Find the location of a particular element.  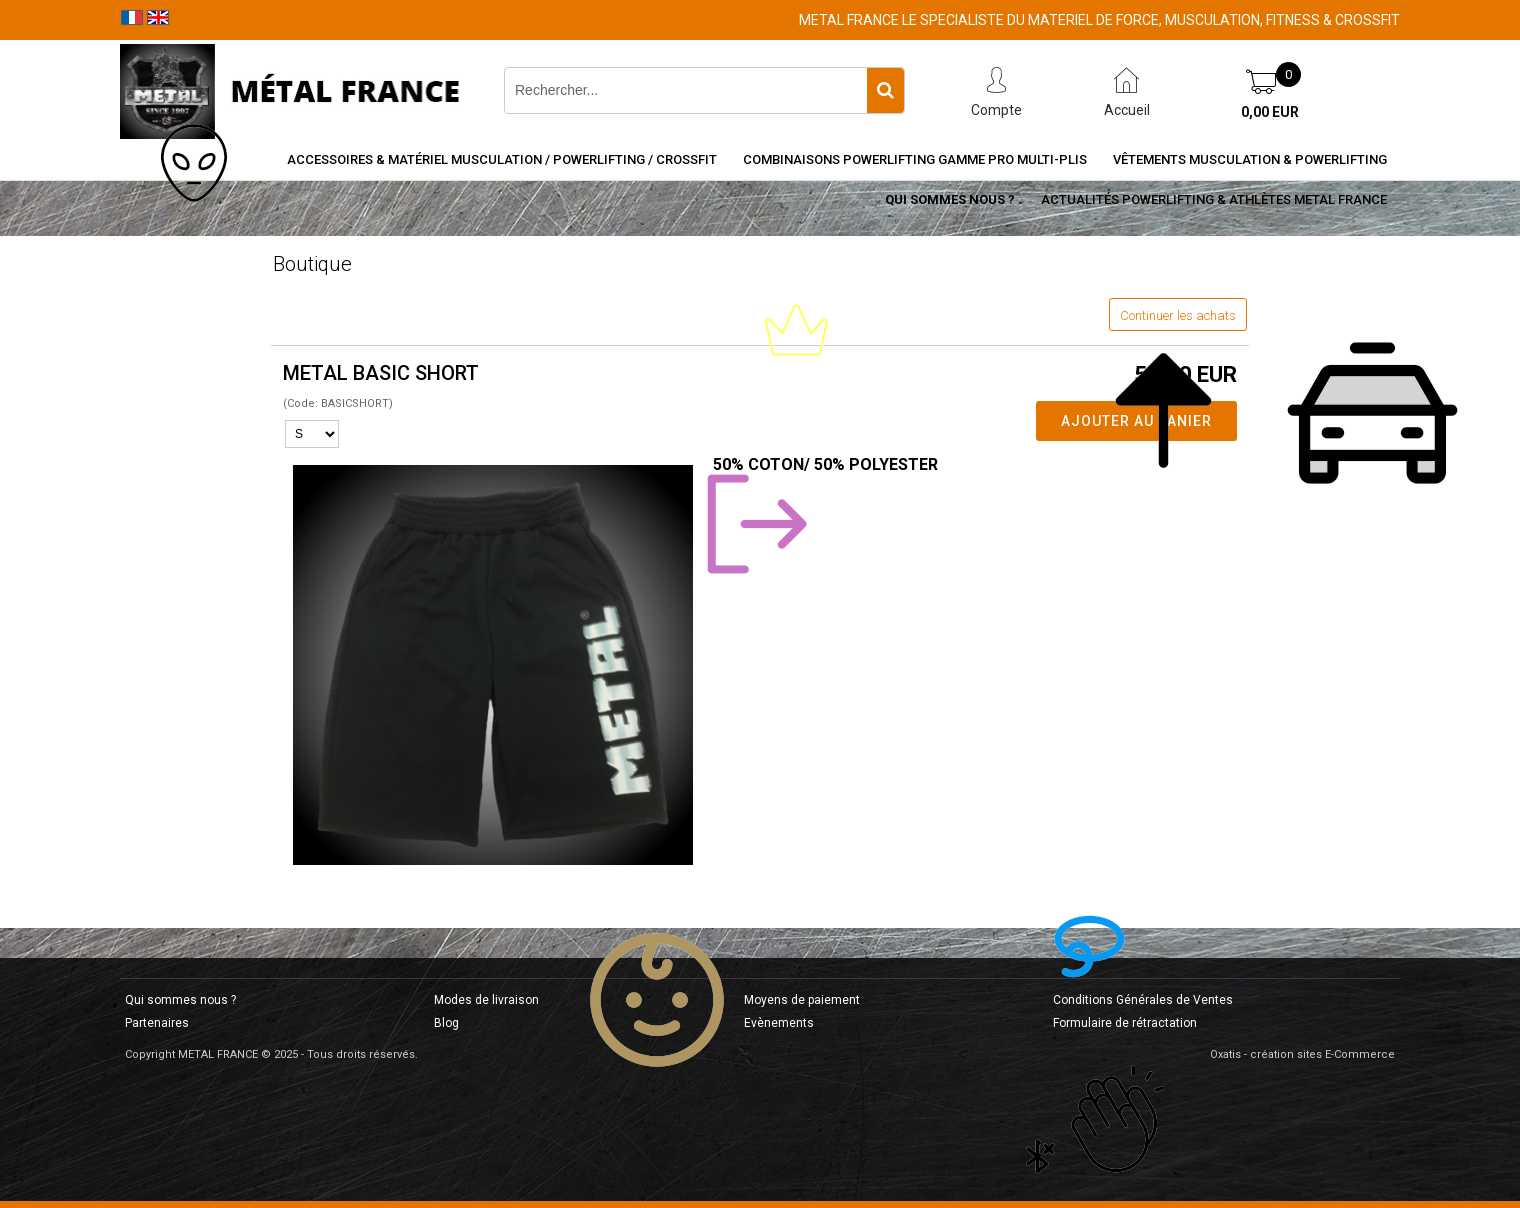

indicates police or emergency services nearby is located at coordinates (1372, 421).